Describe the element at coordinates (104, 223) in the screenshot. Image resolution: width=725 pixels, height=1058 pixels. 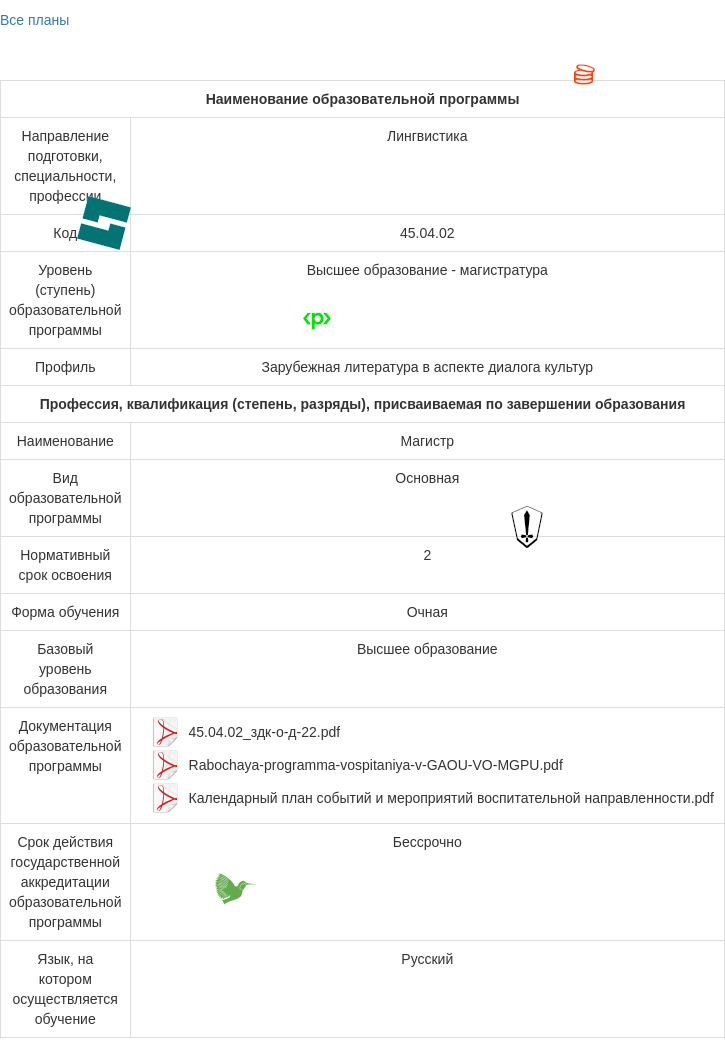
I see `open Roblox Studio` at that location.